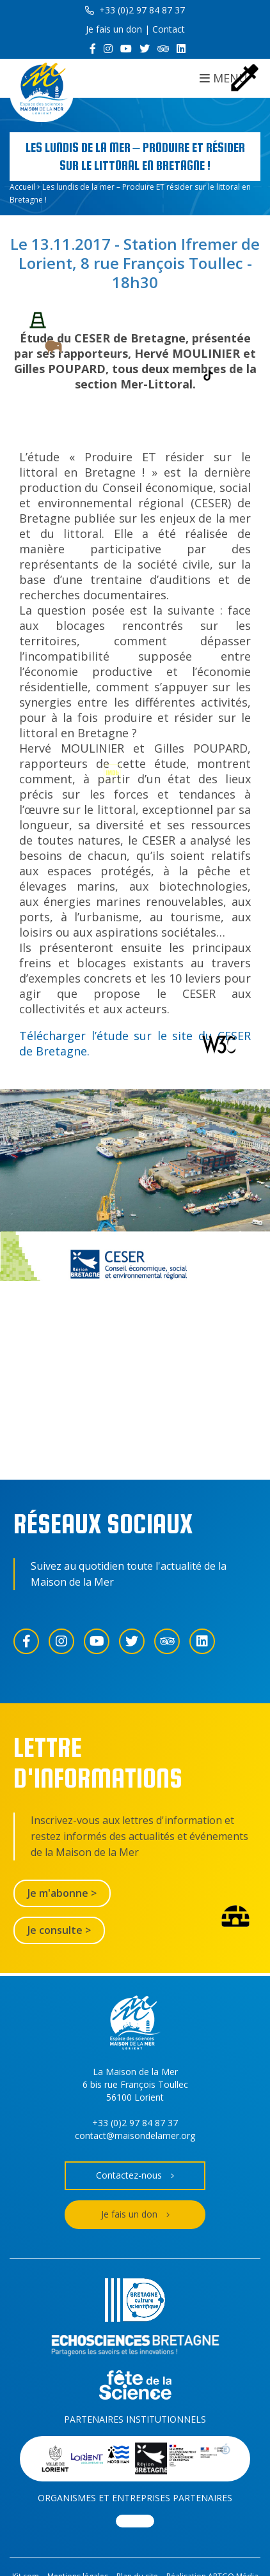  Describe the element at coordinates (245, 77) in the screenshot. I see `color picker tool for sampling colors` at that location.